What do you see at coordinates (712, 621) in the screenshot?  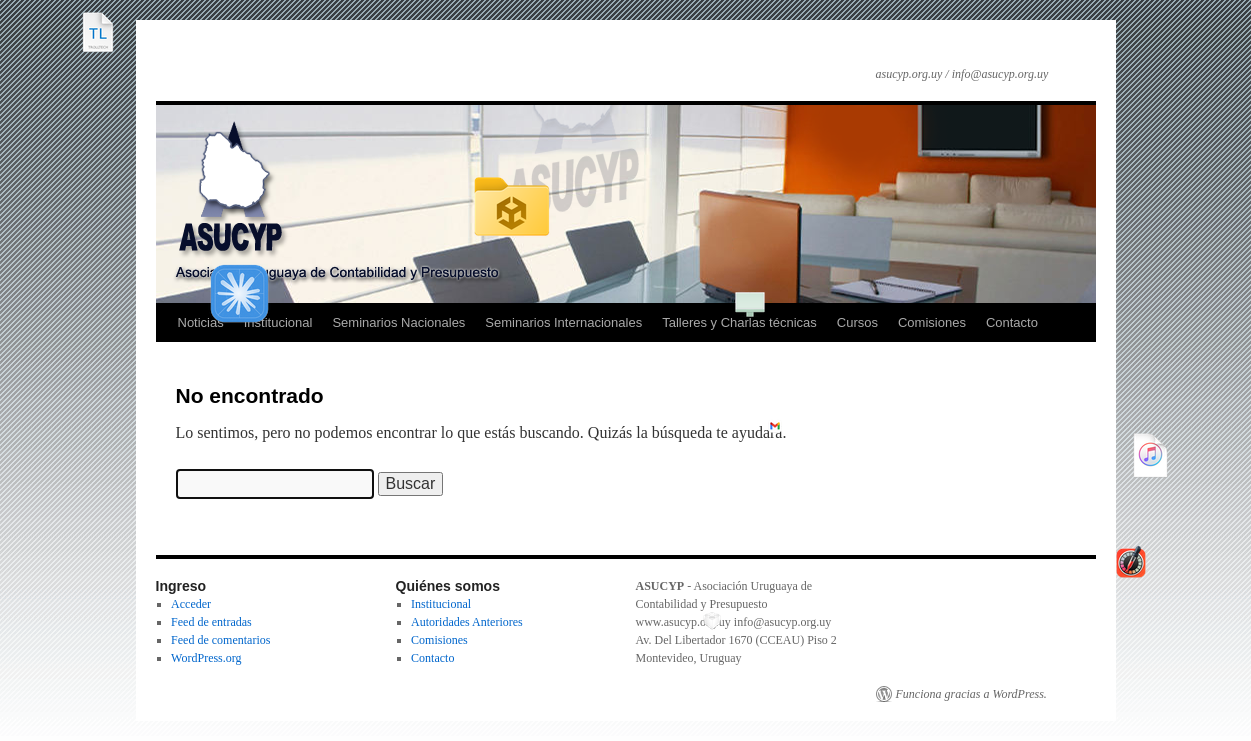 I see `kernel extension file for macOS system` at bounding box center [712, 621].